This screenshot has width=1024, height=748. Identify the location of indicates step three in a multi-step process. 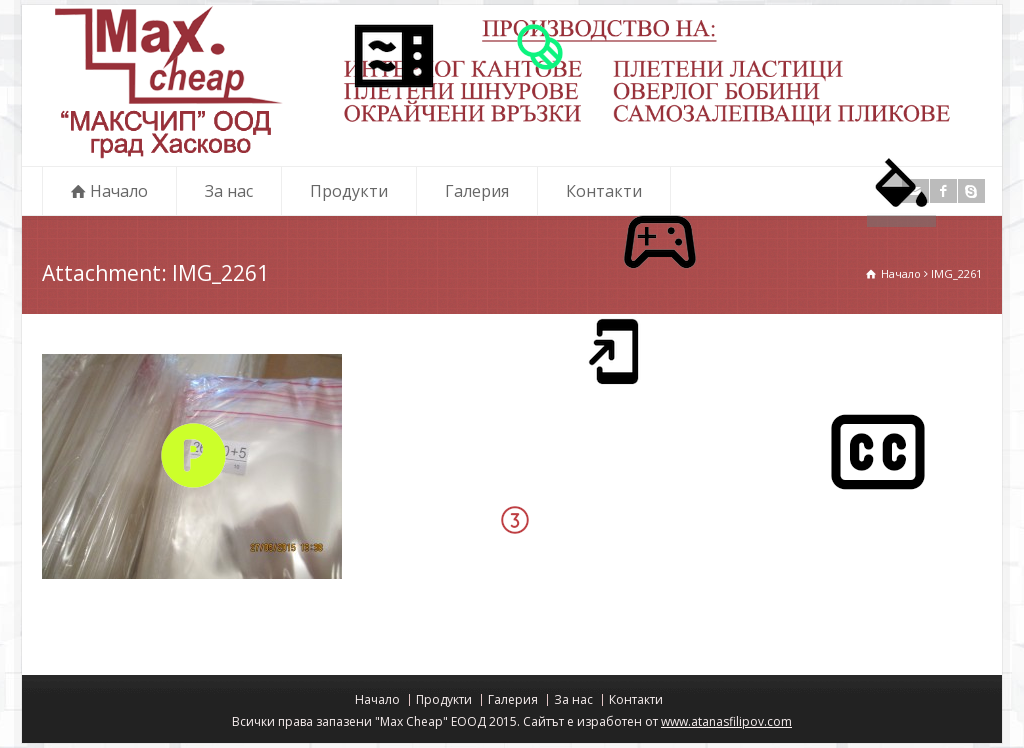
(515, 520).